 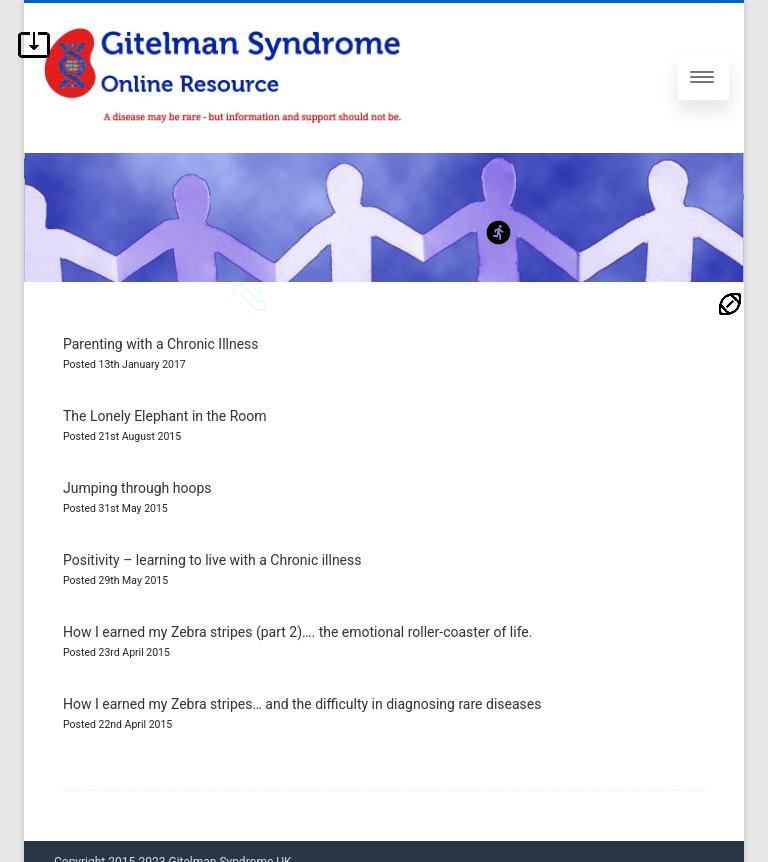 I want to click on indicates escalator going down, so click(x=249, y=297).